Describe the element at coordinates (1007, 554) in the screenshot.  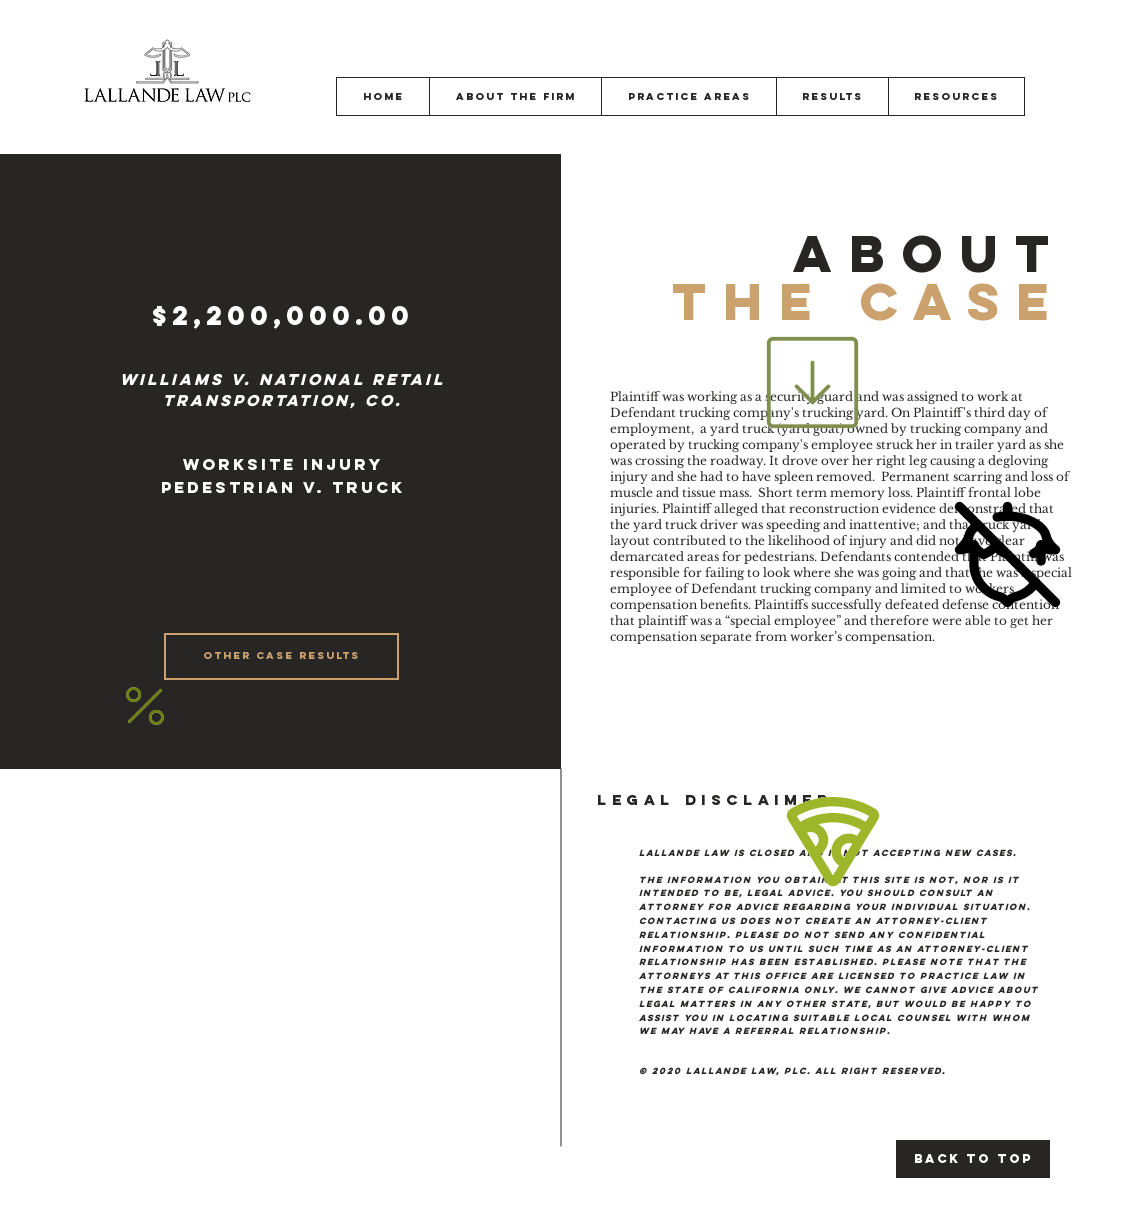
I see `indicates nut-free or no nuts allowed` at that location.